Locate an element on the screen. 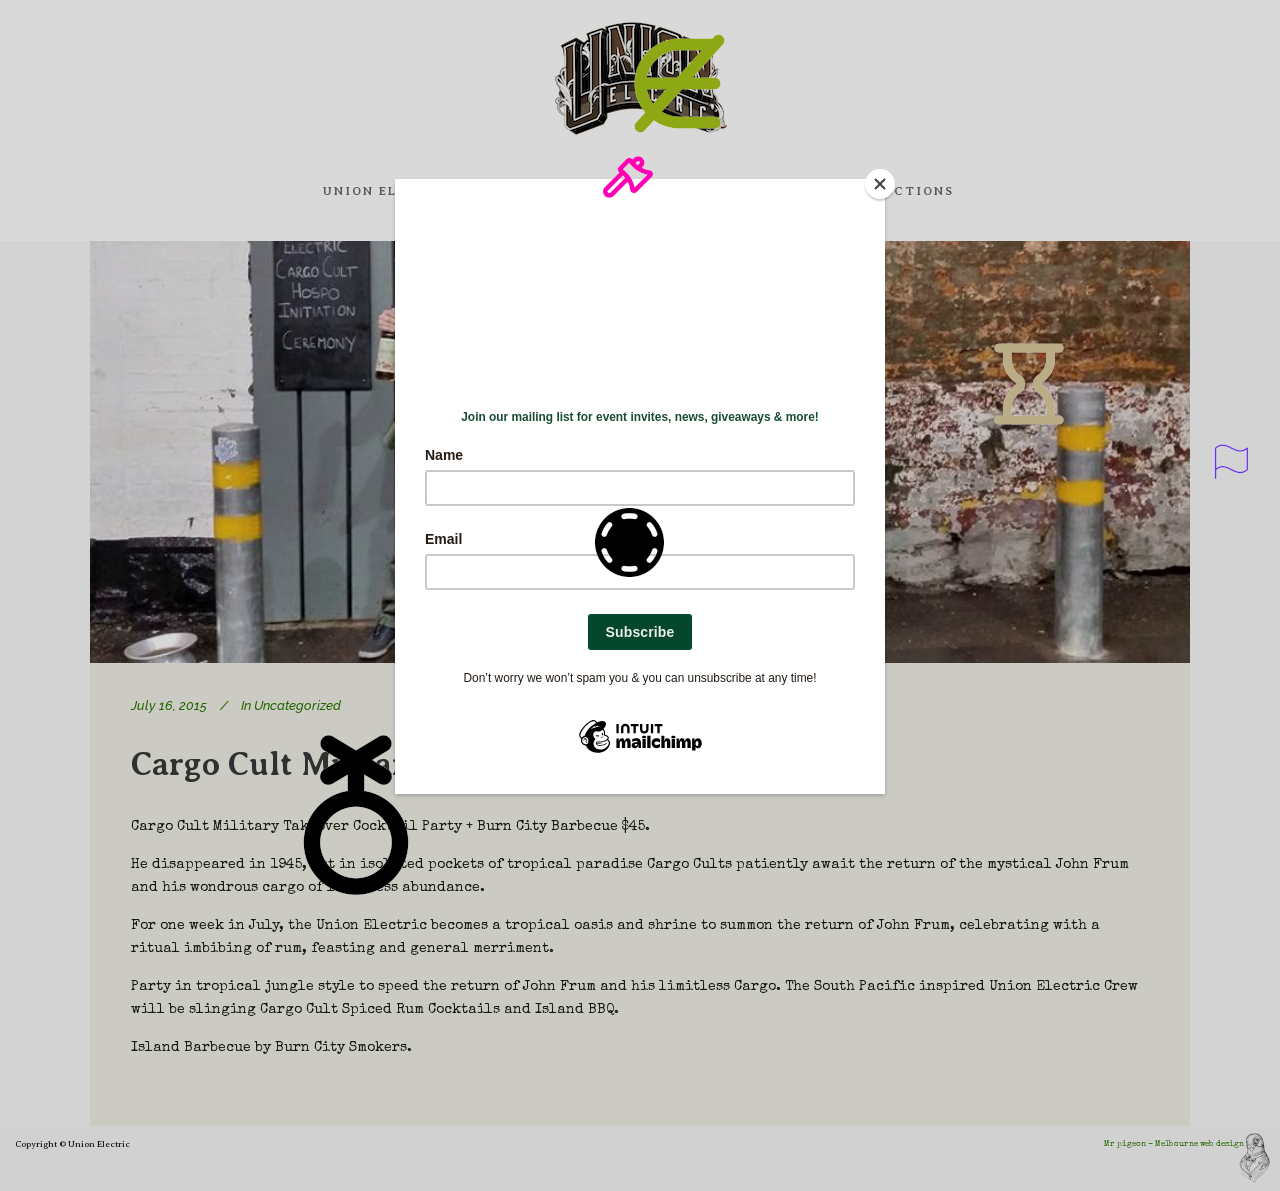 The width and height of the screenshot is (1280, 1191). access crafting or building tools is located at coordinates (628, 179).